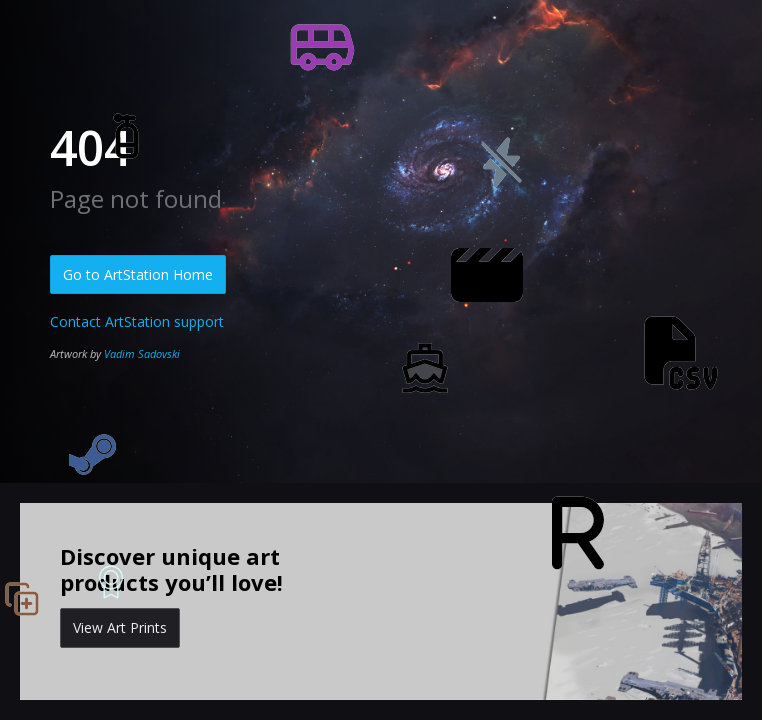 The height and width of the screenshot is (720, 762). Describe the element at coordinates (127, 136) in the screenshot. I see `access scuba diving equipment or gear` at that location.